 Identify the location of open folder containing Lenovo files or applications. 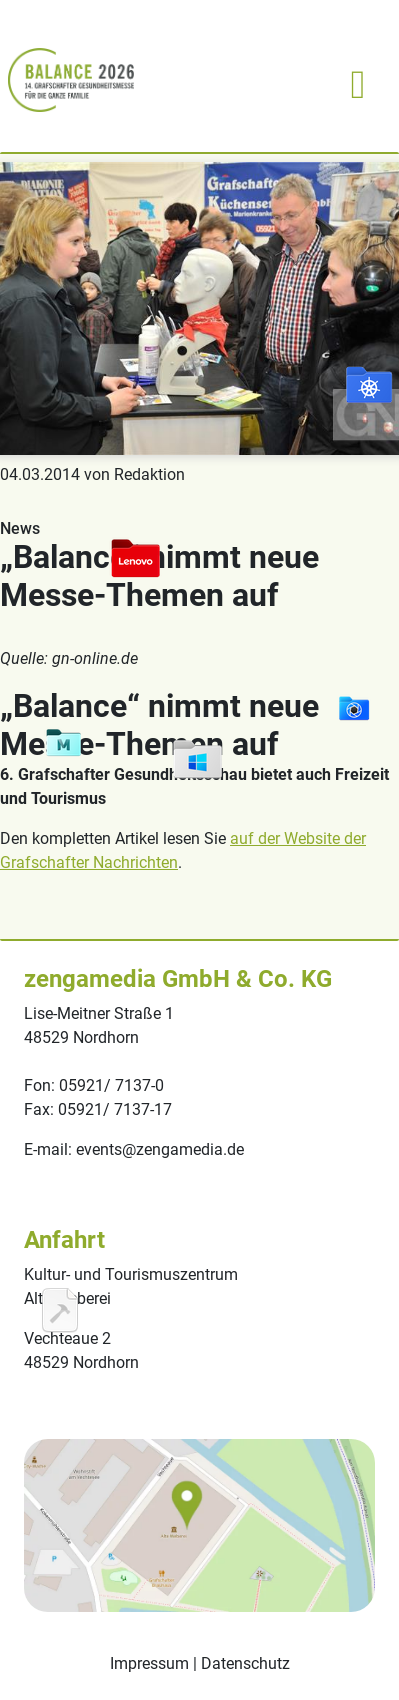
(135, 559).